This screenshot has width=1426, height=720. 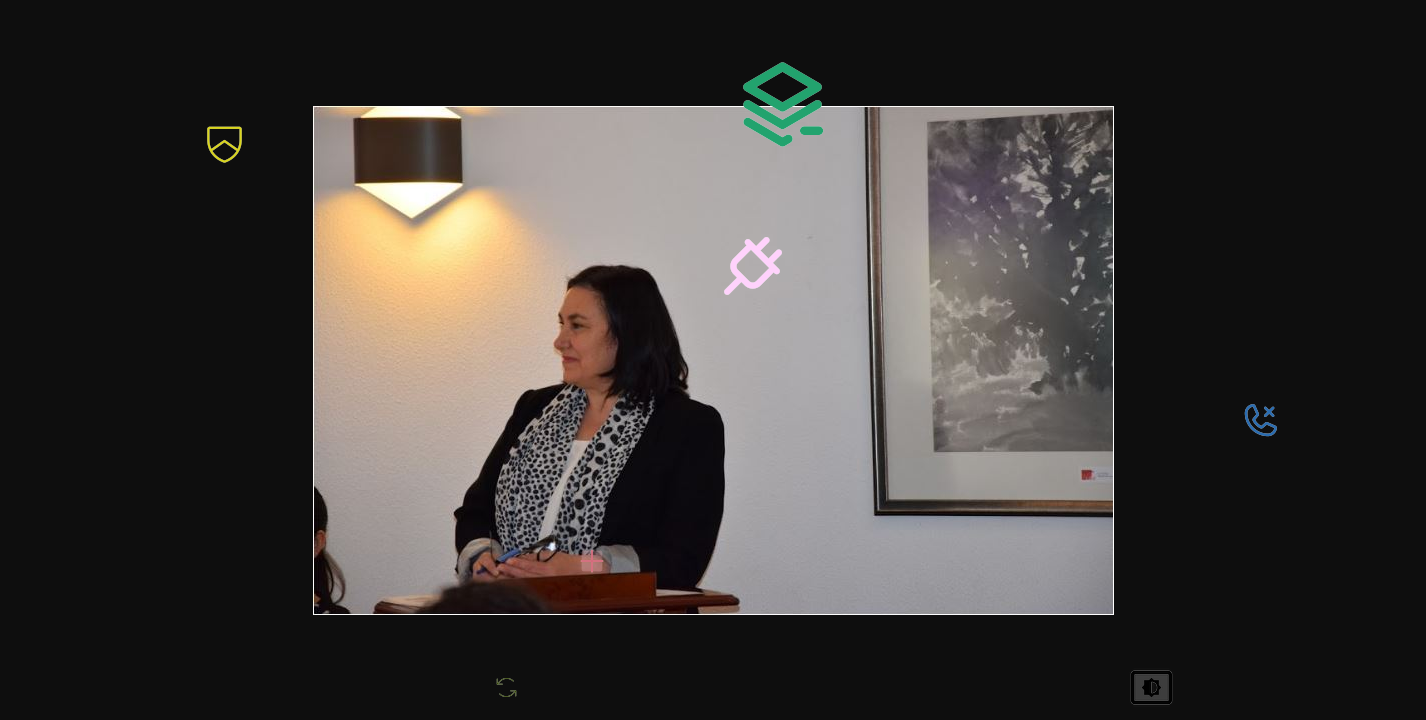 What do you see at coordinates (506, 687) in the screenshot?
I see `refresh or reload content` at bounding box center [506, 687].